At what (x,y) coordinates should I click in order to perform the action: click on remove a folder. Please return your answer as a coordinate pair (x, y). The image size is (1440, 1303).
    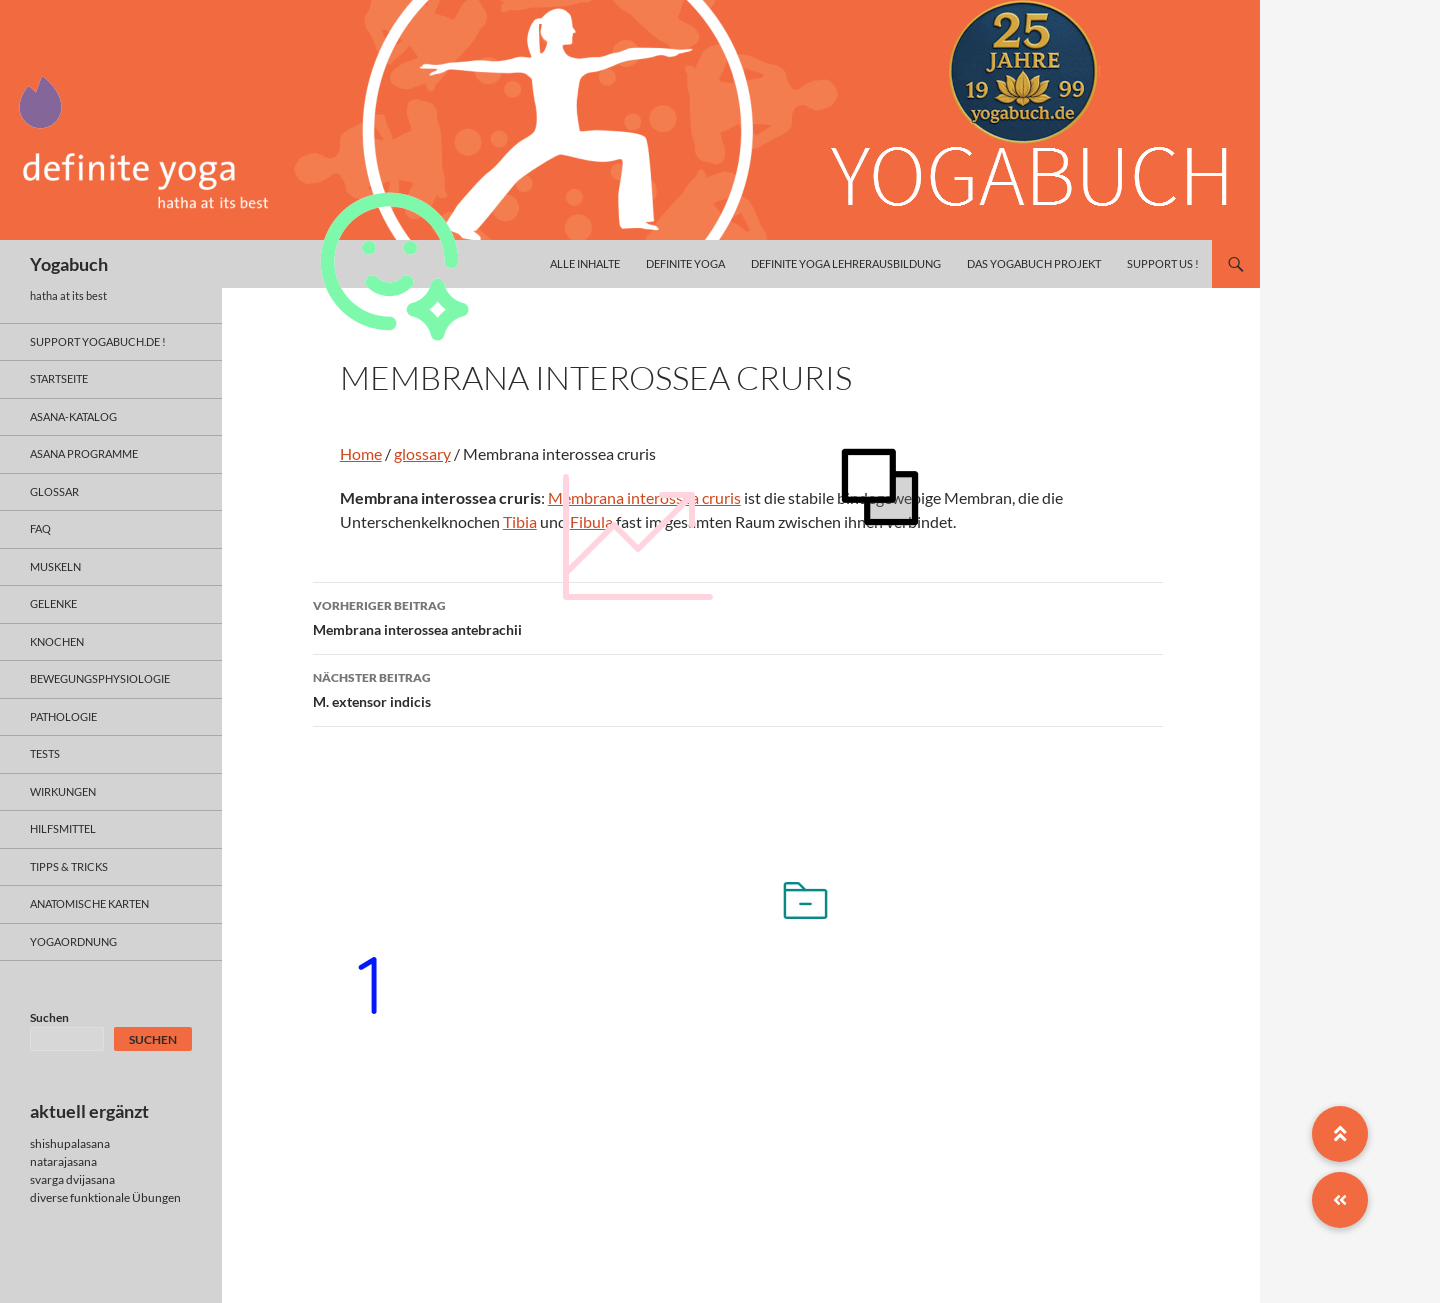
    Looking at the image, I should click on (805, 900).